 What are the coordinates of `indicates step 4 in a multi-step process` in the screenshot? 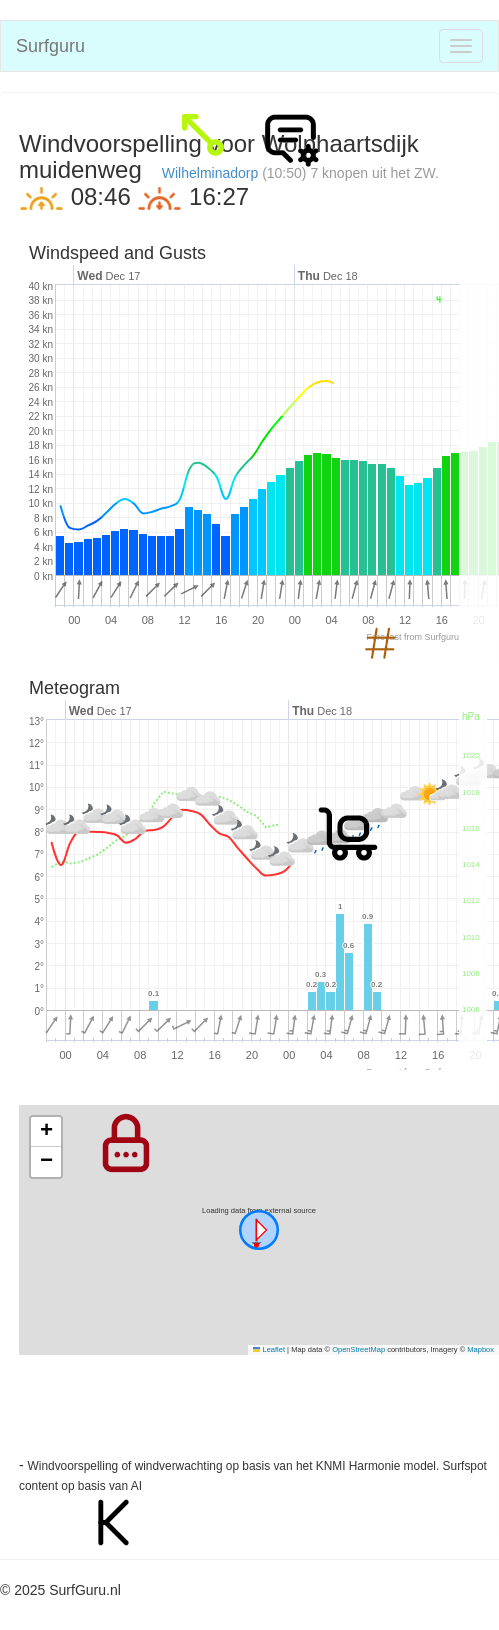 It's located at (438, 299).